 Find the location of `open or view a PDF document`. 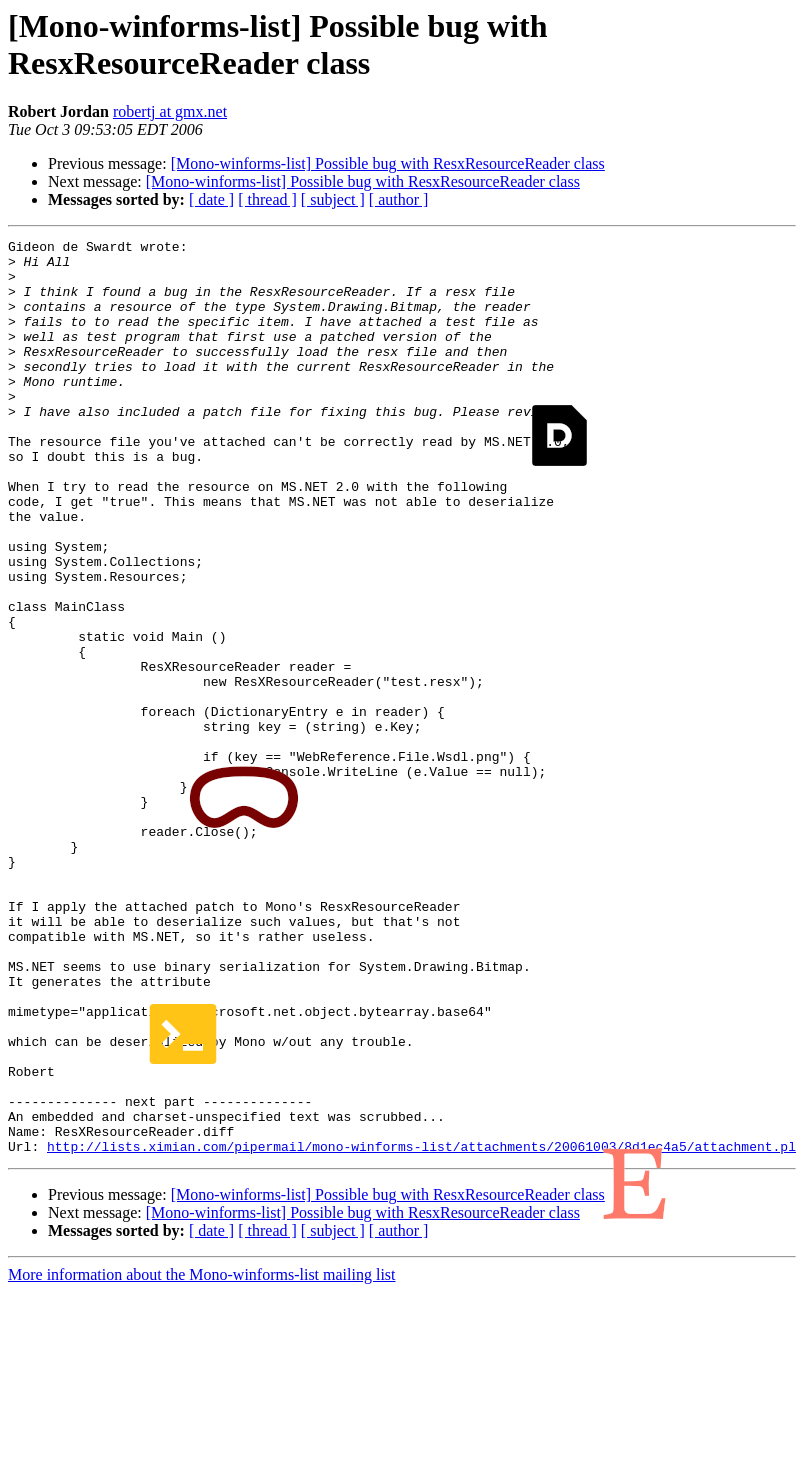

open or view a PDF document is located at coordinates (559, 435).